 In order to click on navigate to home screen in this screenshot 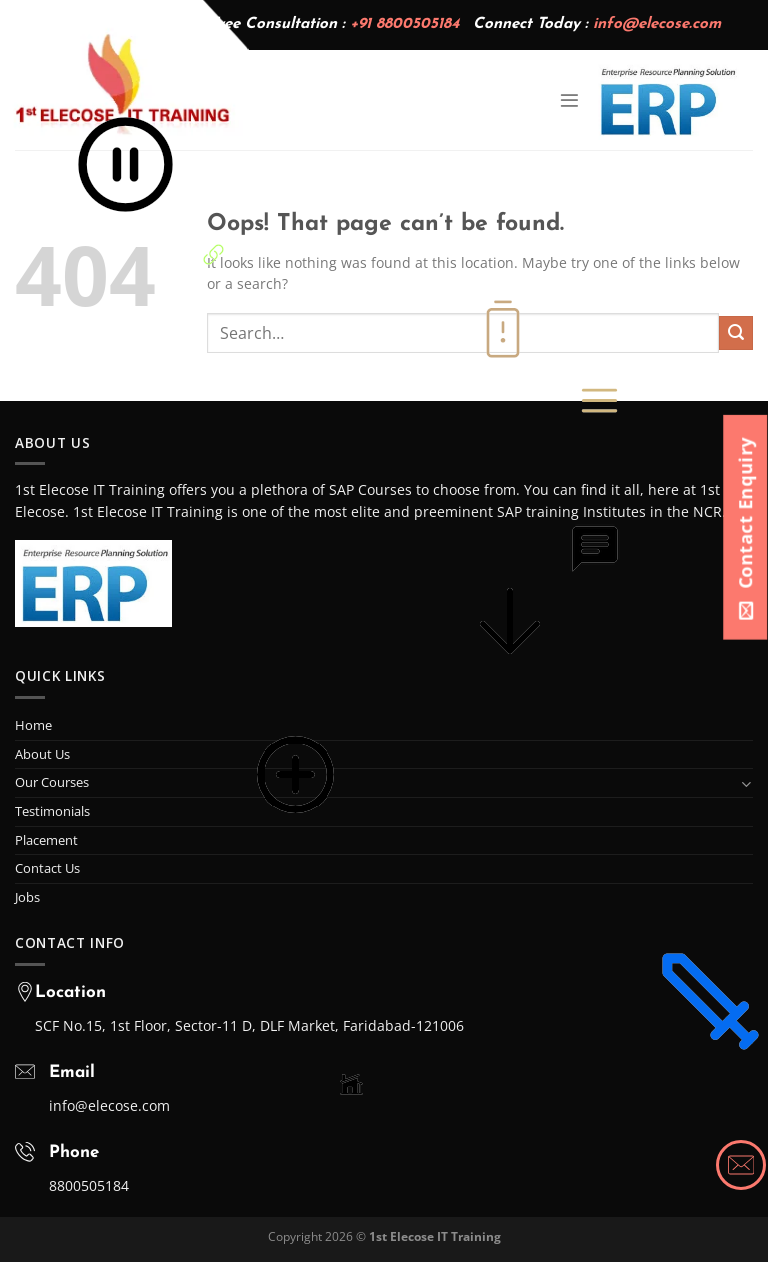, I will do `click(351, 1084)`.